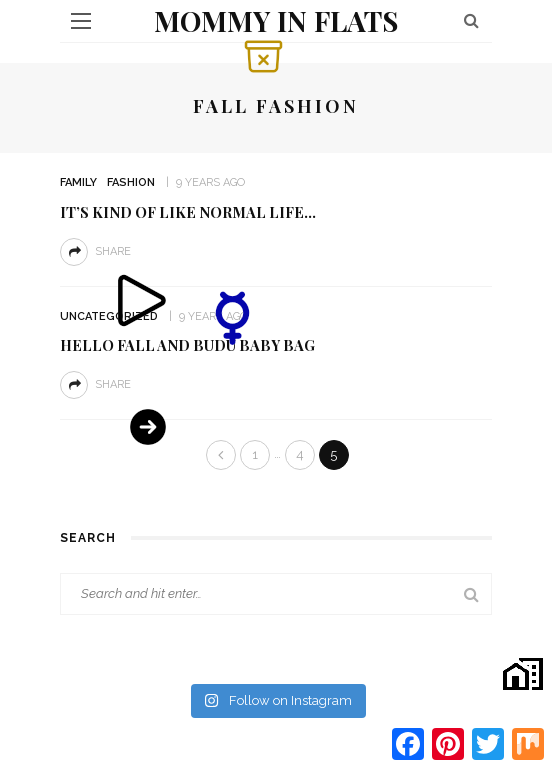 The width and height of the screenshot is (552, 768). What do you see at coordinates (232, 317) in the screenshot?
I see `indicates mercury as a planetary or astrological symbol` at bounding box center [232, 317].